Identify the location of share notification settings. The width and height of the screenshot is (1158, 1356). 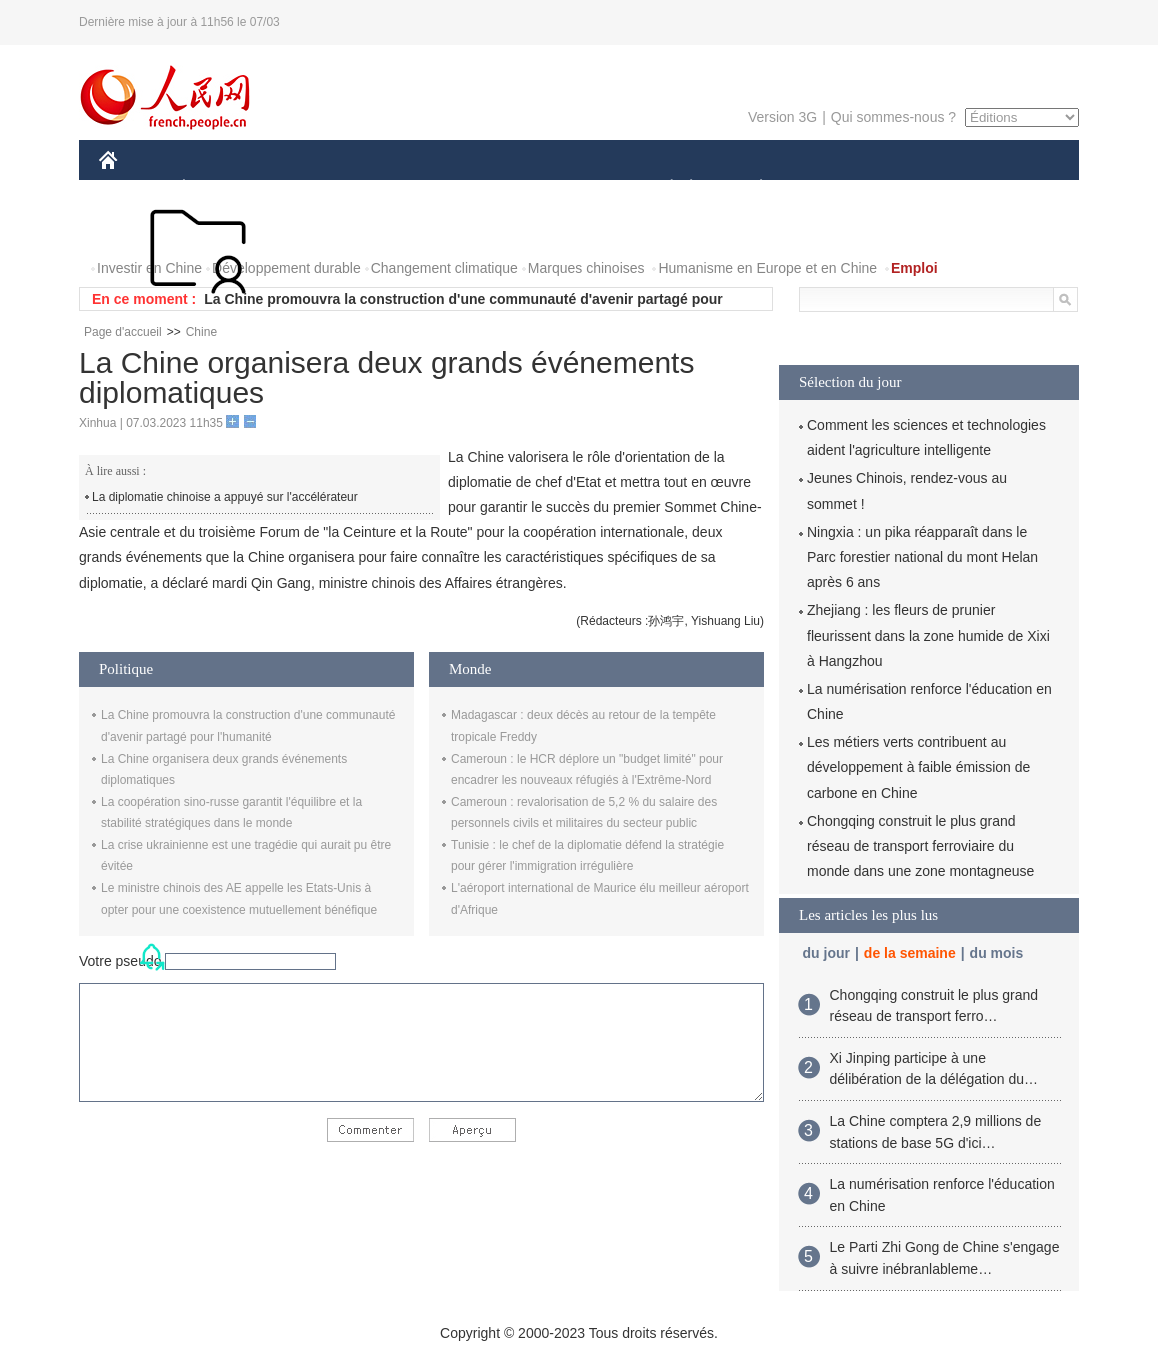
(151, 956).